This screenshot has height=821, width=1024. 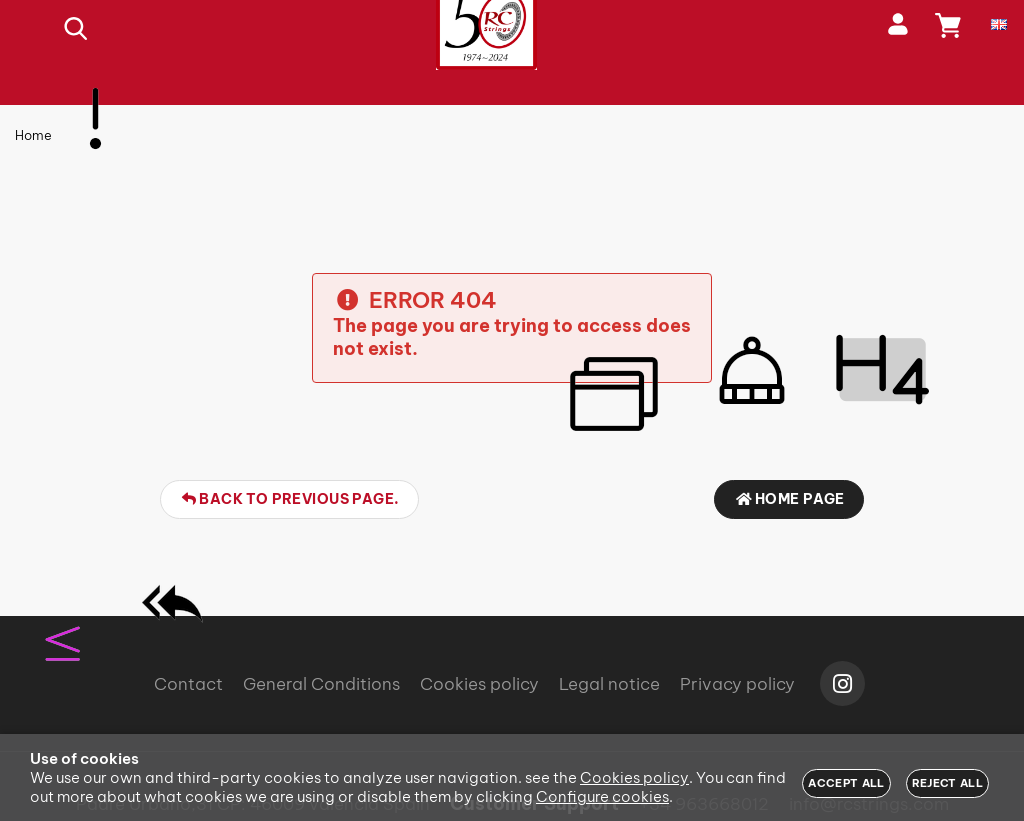 What do you see at coordinates (63, 644) in the screenshot?
I see `less than or equal to comparison operator` at bounding box center [63, 644].